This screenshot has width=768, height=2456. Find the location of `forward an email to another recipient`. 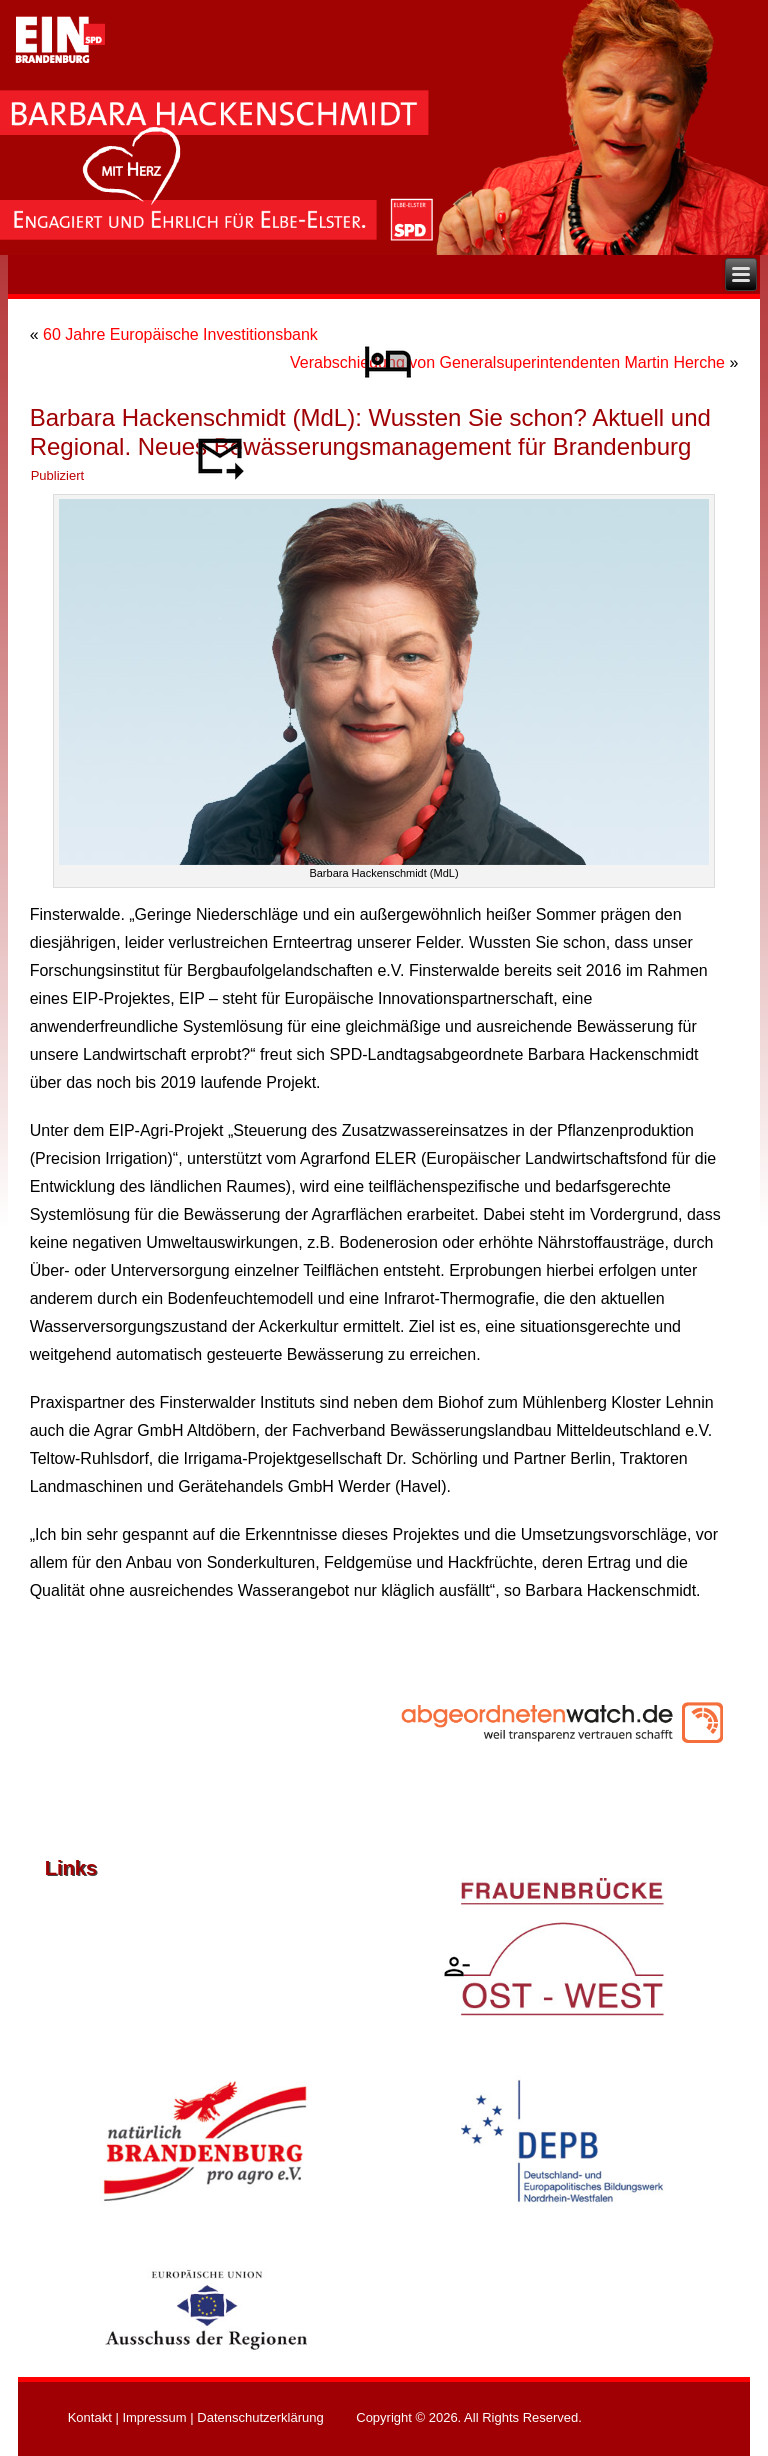

forward an email to another recipient is located at coordinates (220, 456).